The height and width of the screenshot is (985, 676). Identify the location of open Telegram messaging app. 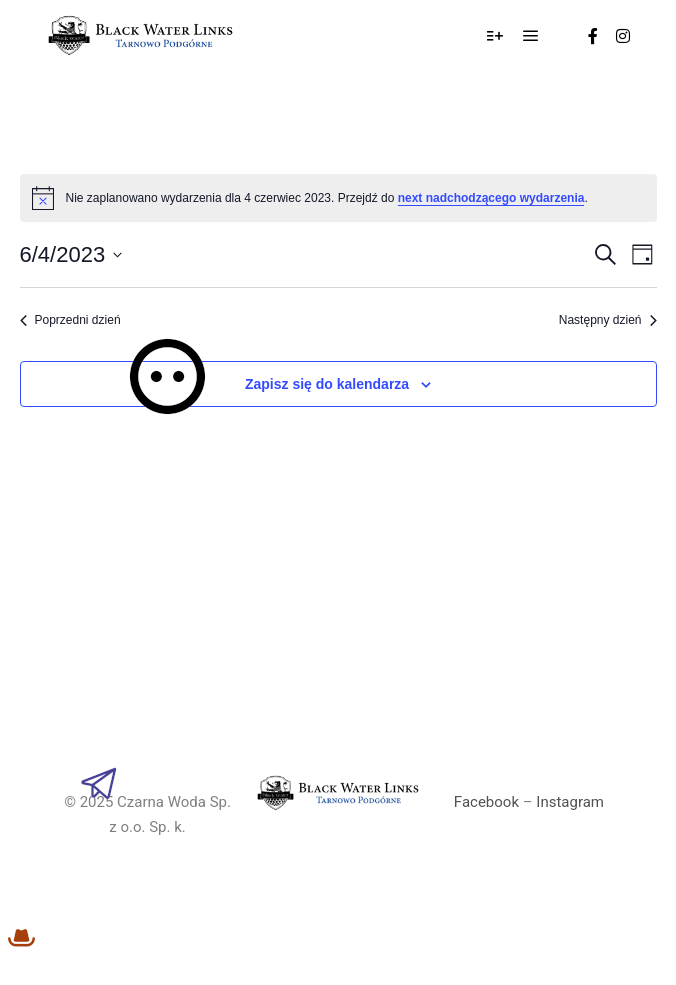
(100, 784).